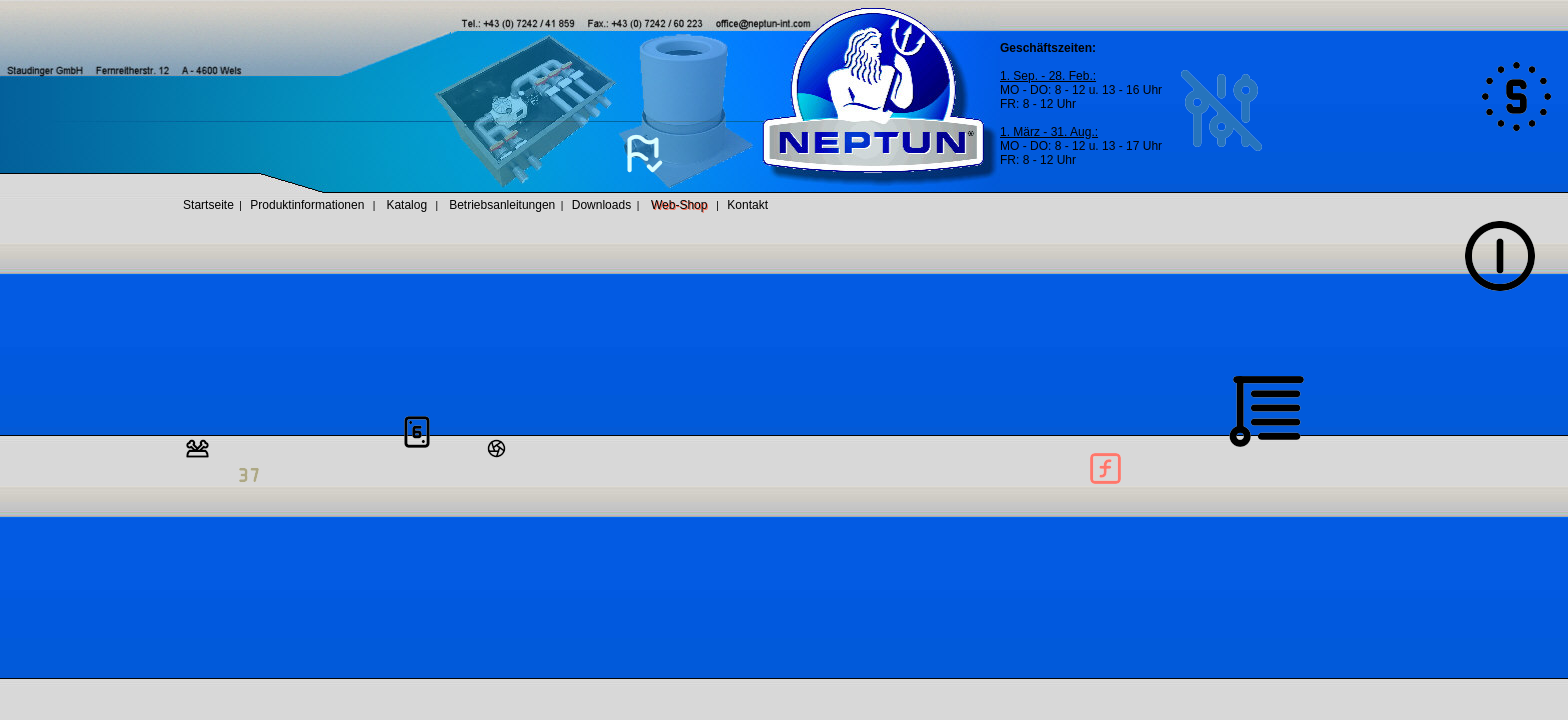 The image size is (1568, 720). I want to click on access pet feeding schedule, so click(197, 447).